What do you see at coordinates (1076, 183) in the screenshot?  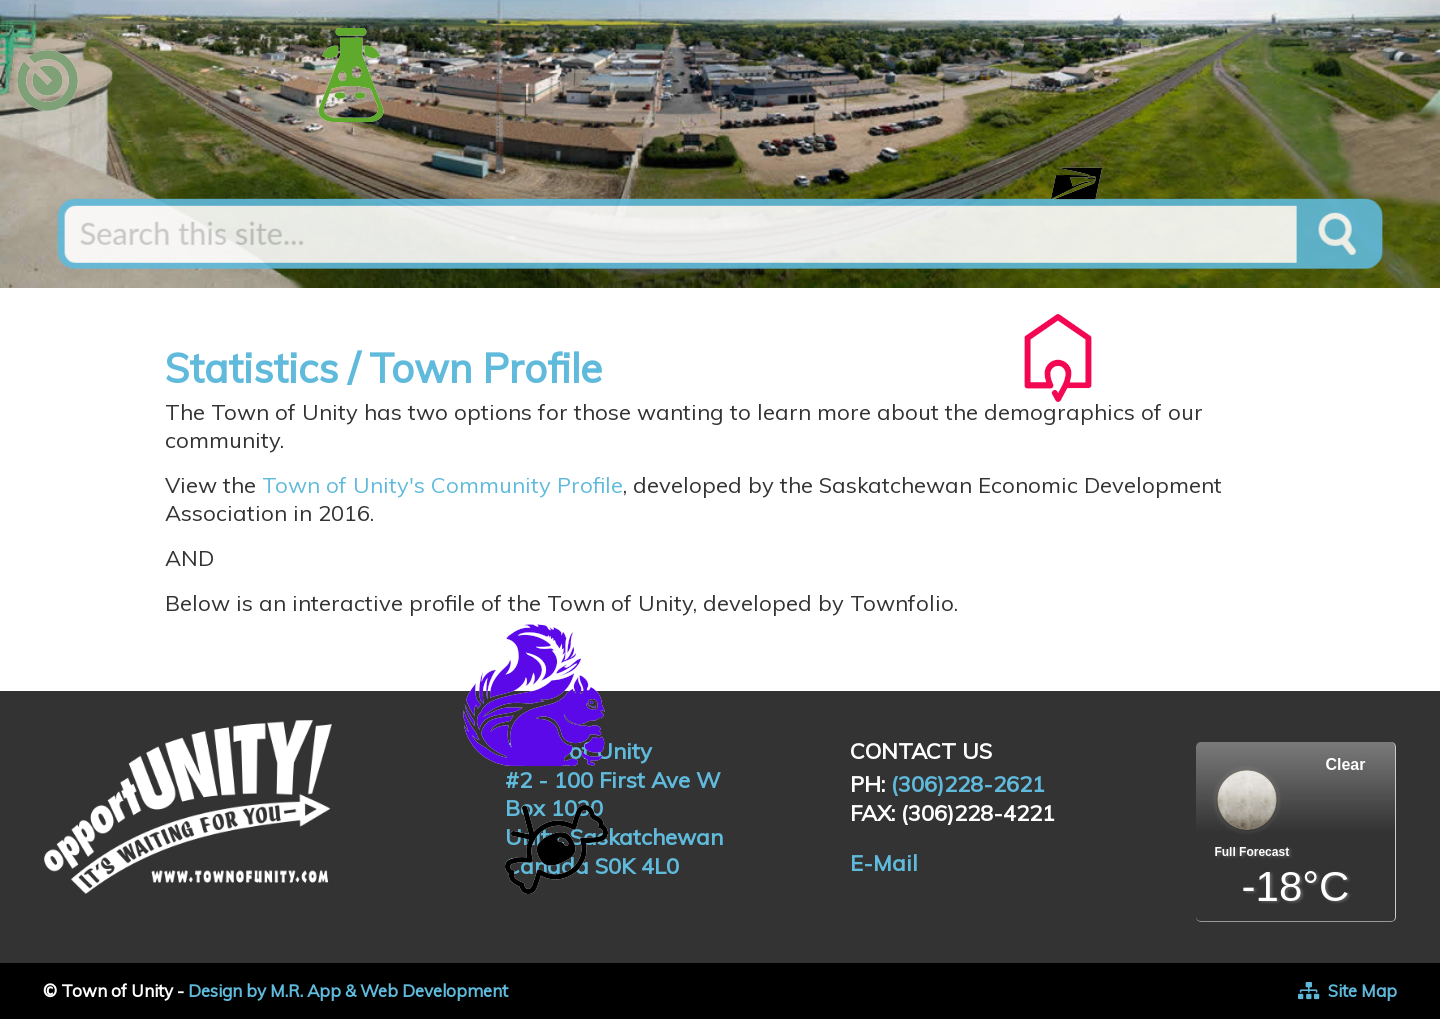 I see `united states postal service logo` at bounding box center [1076, 183].